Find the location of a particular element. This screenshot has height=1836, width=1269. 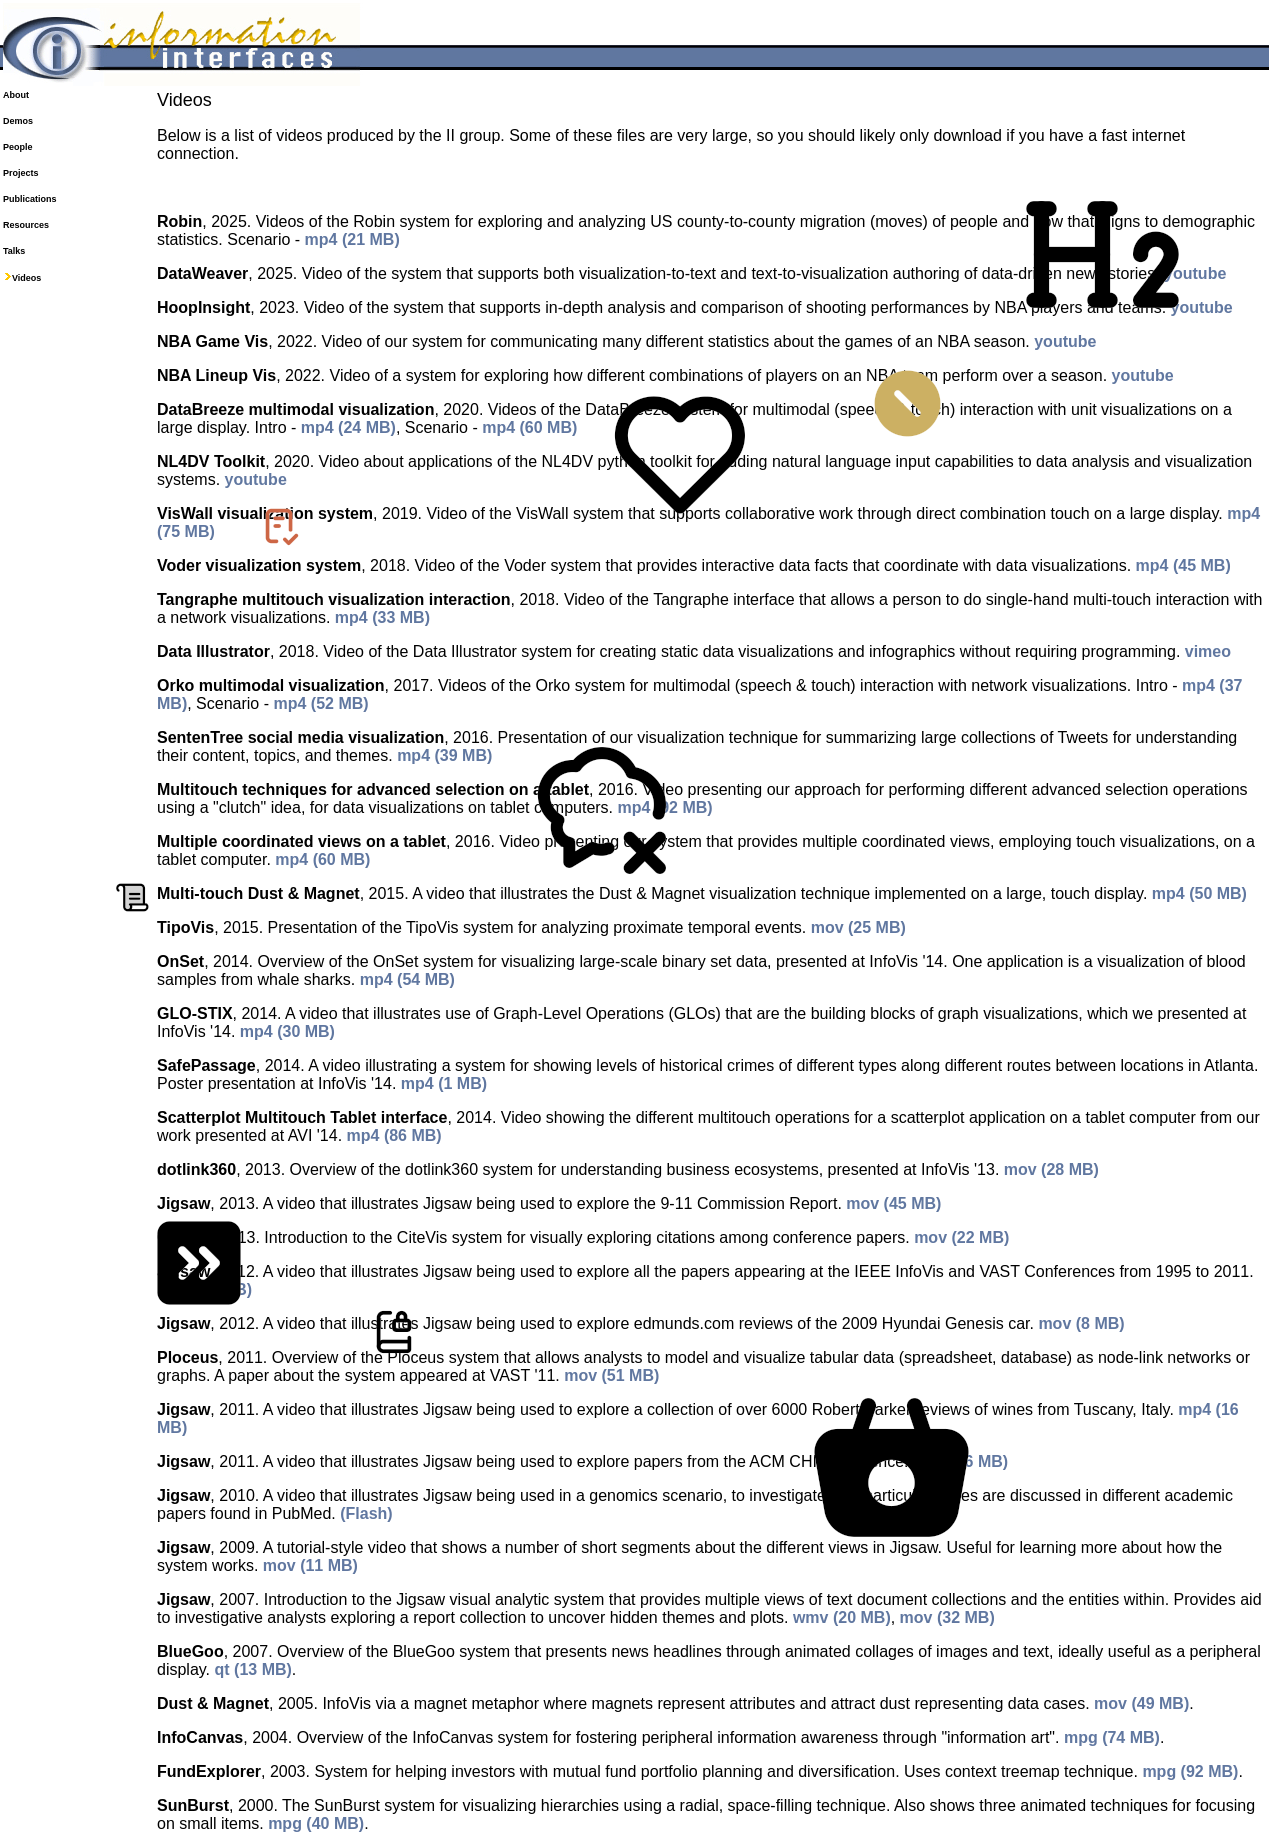

view your task checklist is located at coordinates (281, 526).